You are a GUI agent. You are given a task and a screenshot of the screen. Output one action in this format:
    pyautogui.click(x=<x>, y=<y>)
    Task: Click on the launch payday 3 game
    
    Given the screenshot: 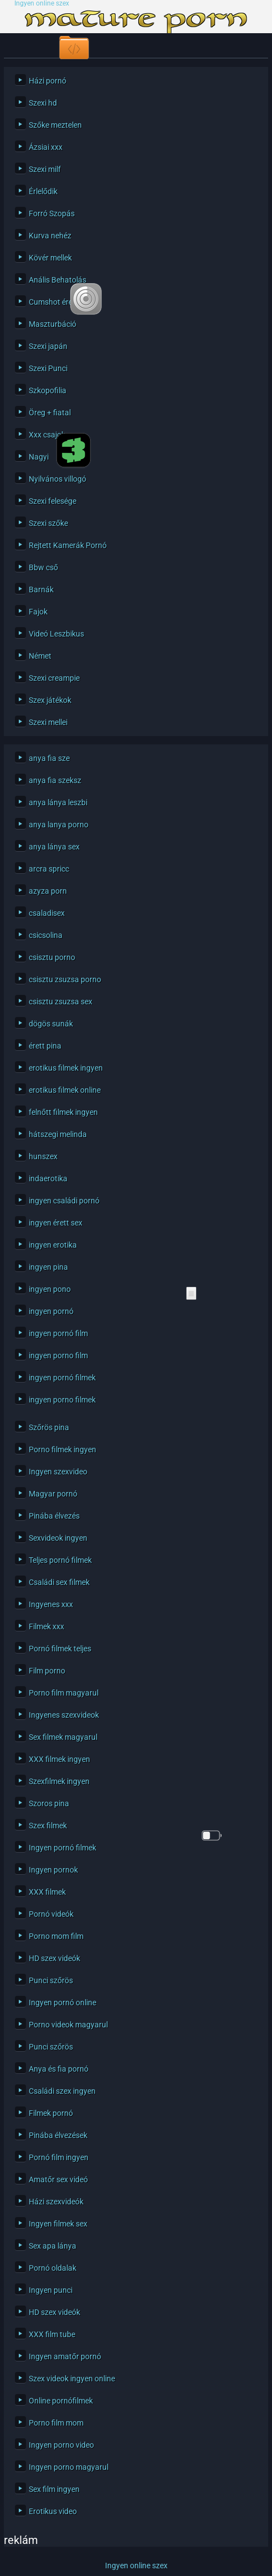 What is the action you would take?
    pyautogui.click(x=74, y=450)
    